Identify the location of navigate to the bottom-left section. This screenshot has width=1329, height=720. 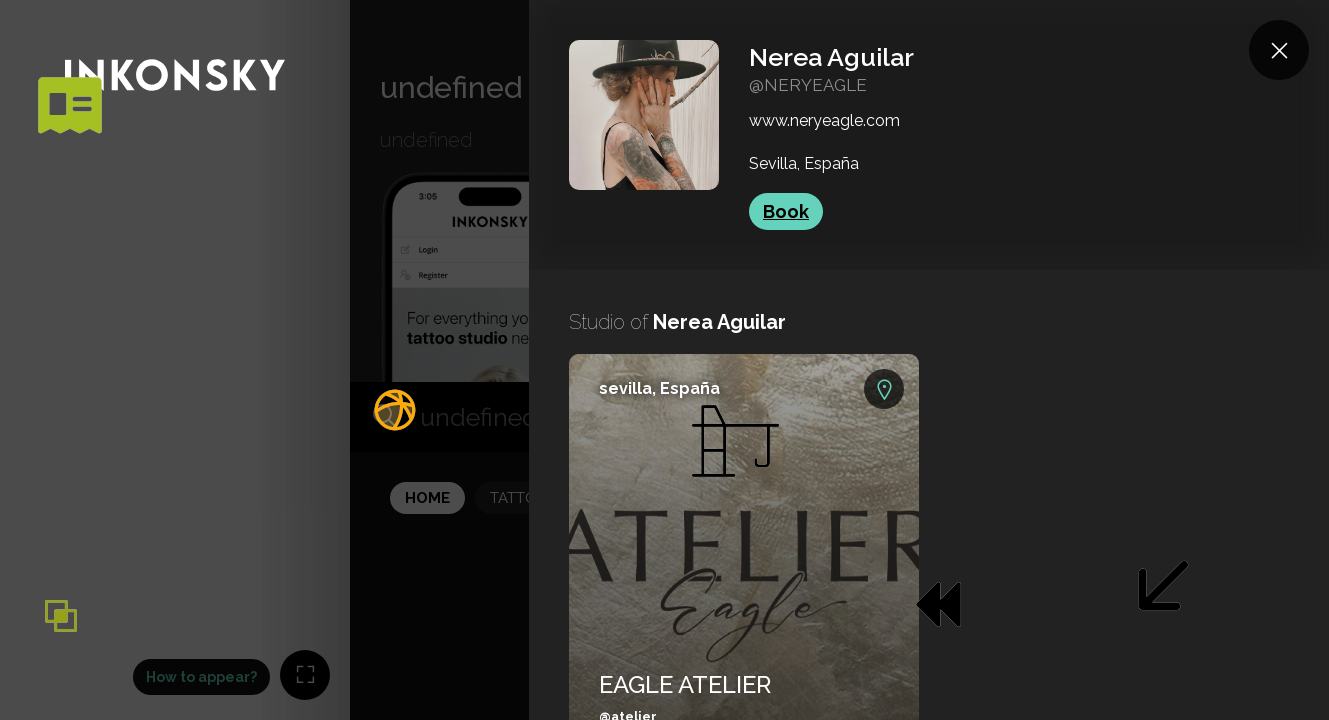
(1163, 585).